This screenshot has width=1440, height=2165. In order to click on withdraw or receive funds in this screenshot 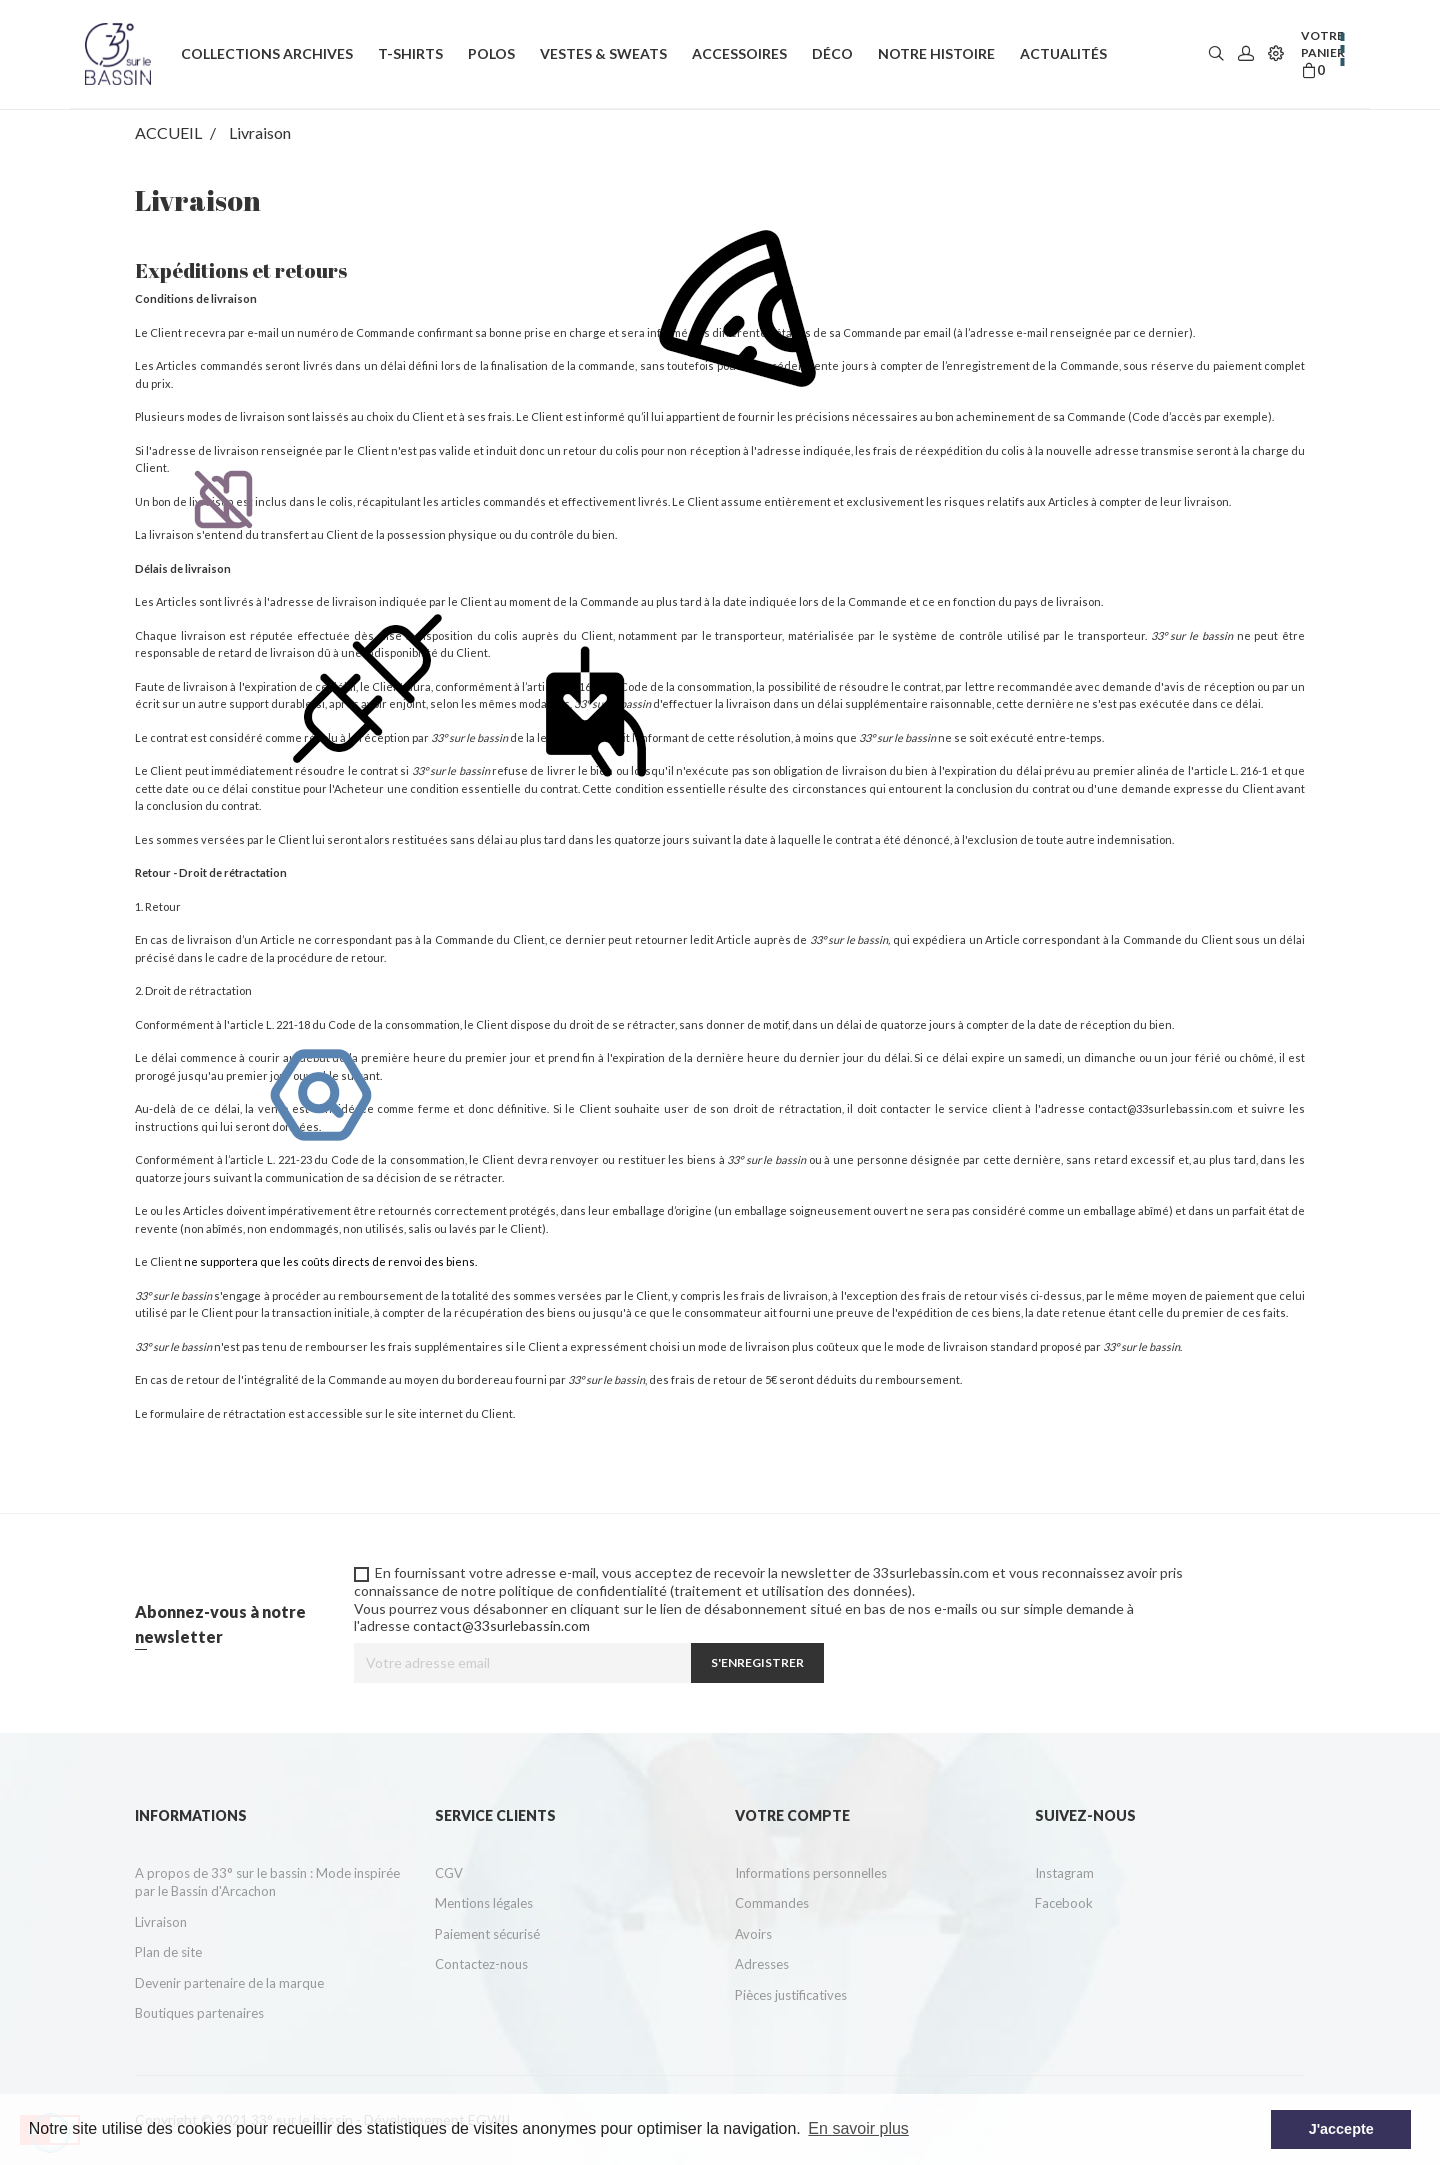, I will do `click(589, 711)`.